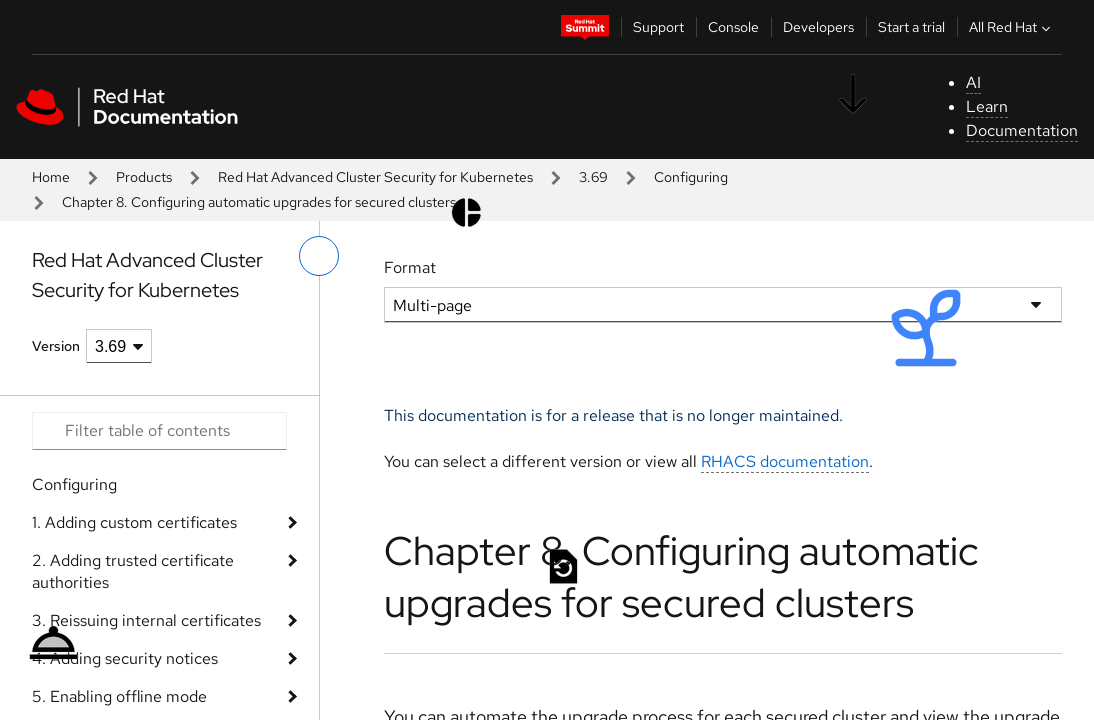 The image size is (1094, 720). What do you see at coordinates (53, 642) in the screenshot?
I see `request room service or hotel amenities` at bounding box center [53, 642].